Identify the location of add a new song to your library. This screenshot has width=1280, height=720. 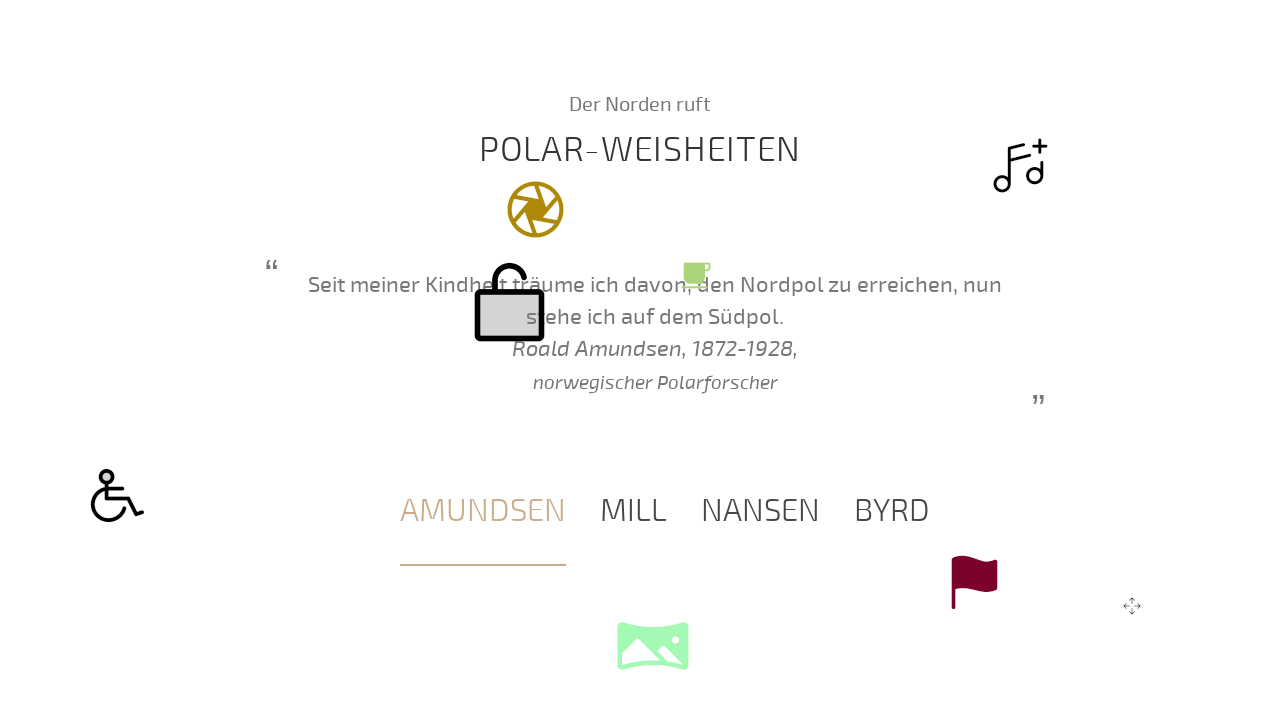
(1021, 166).